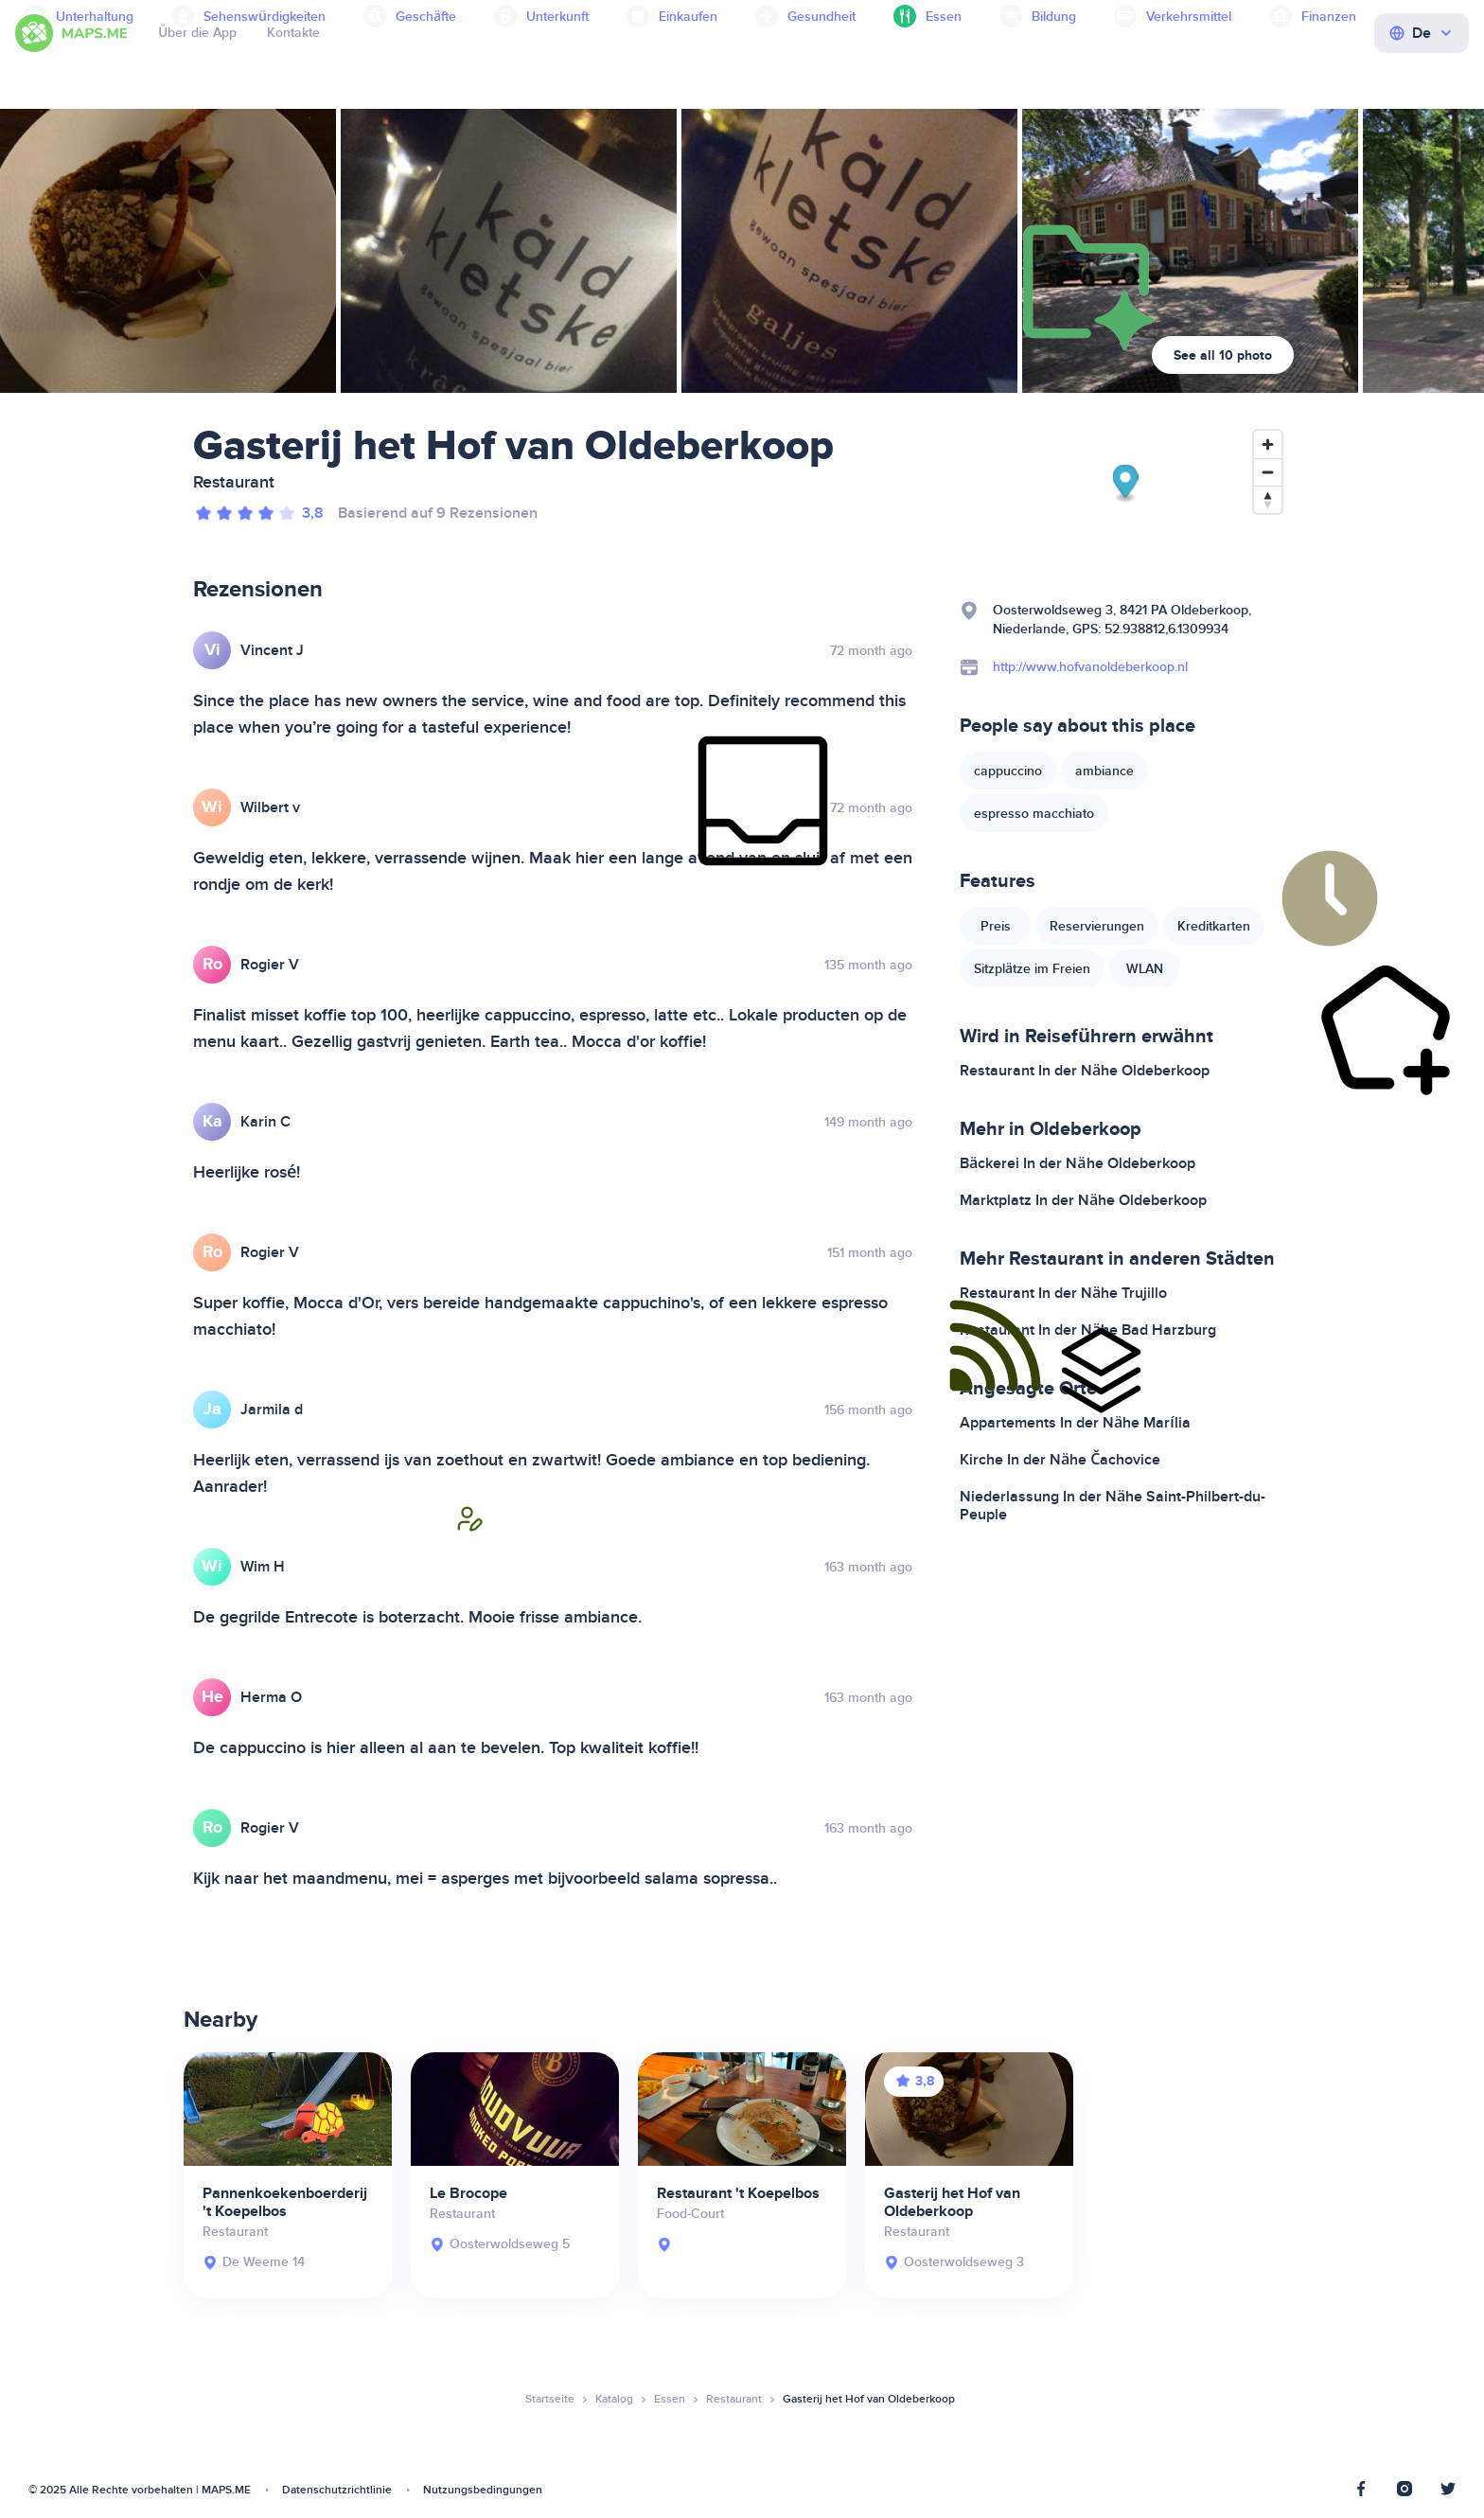 Image resolution: width=1484 pixels, height=2518 pixels. What do you see at coordinates (1101, 1370) in the screenshot?
I see `view layers or stacked content` at bounding box center [1101, 1370].